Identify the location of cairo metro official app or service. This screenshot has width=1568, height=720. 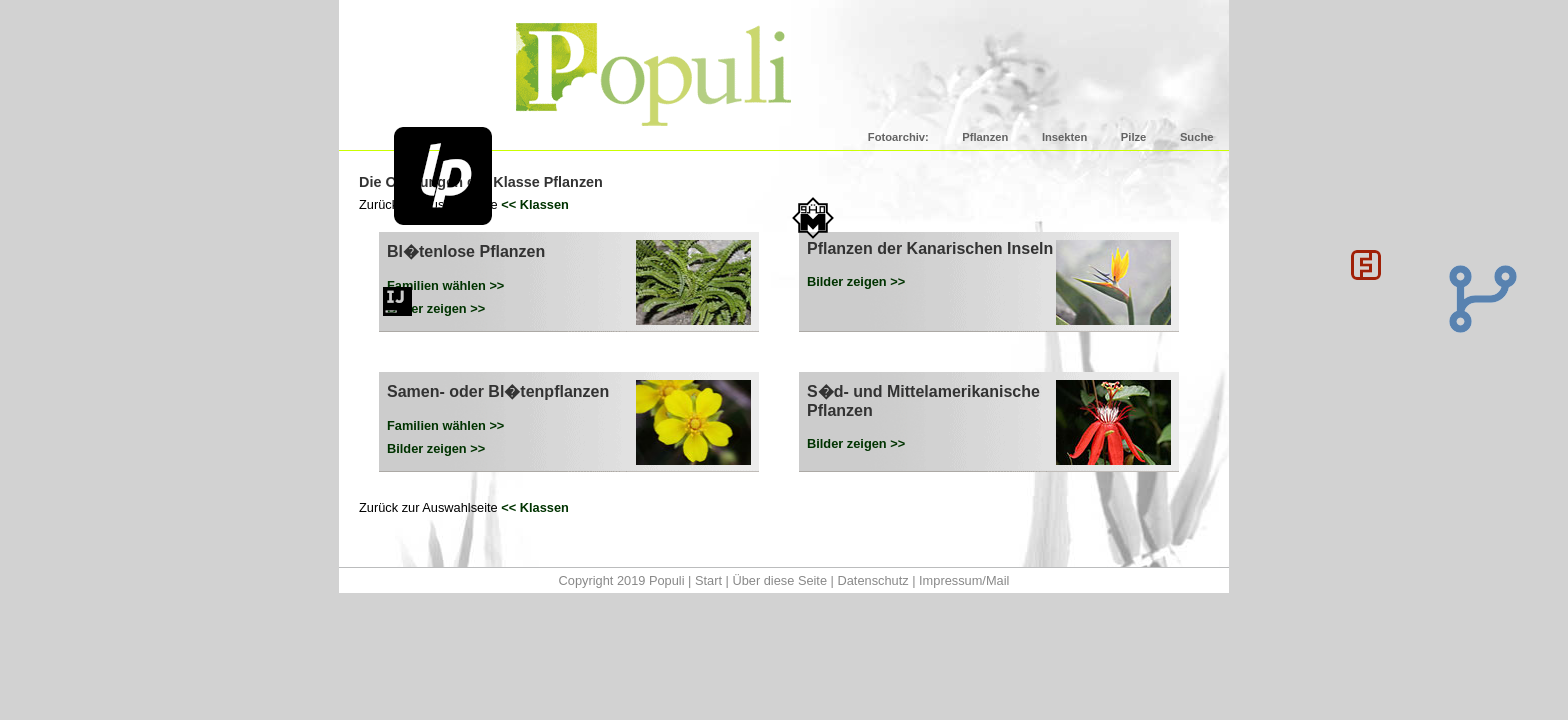
(813, 218).